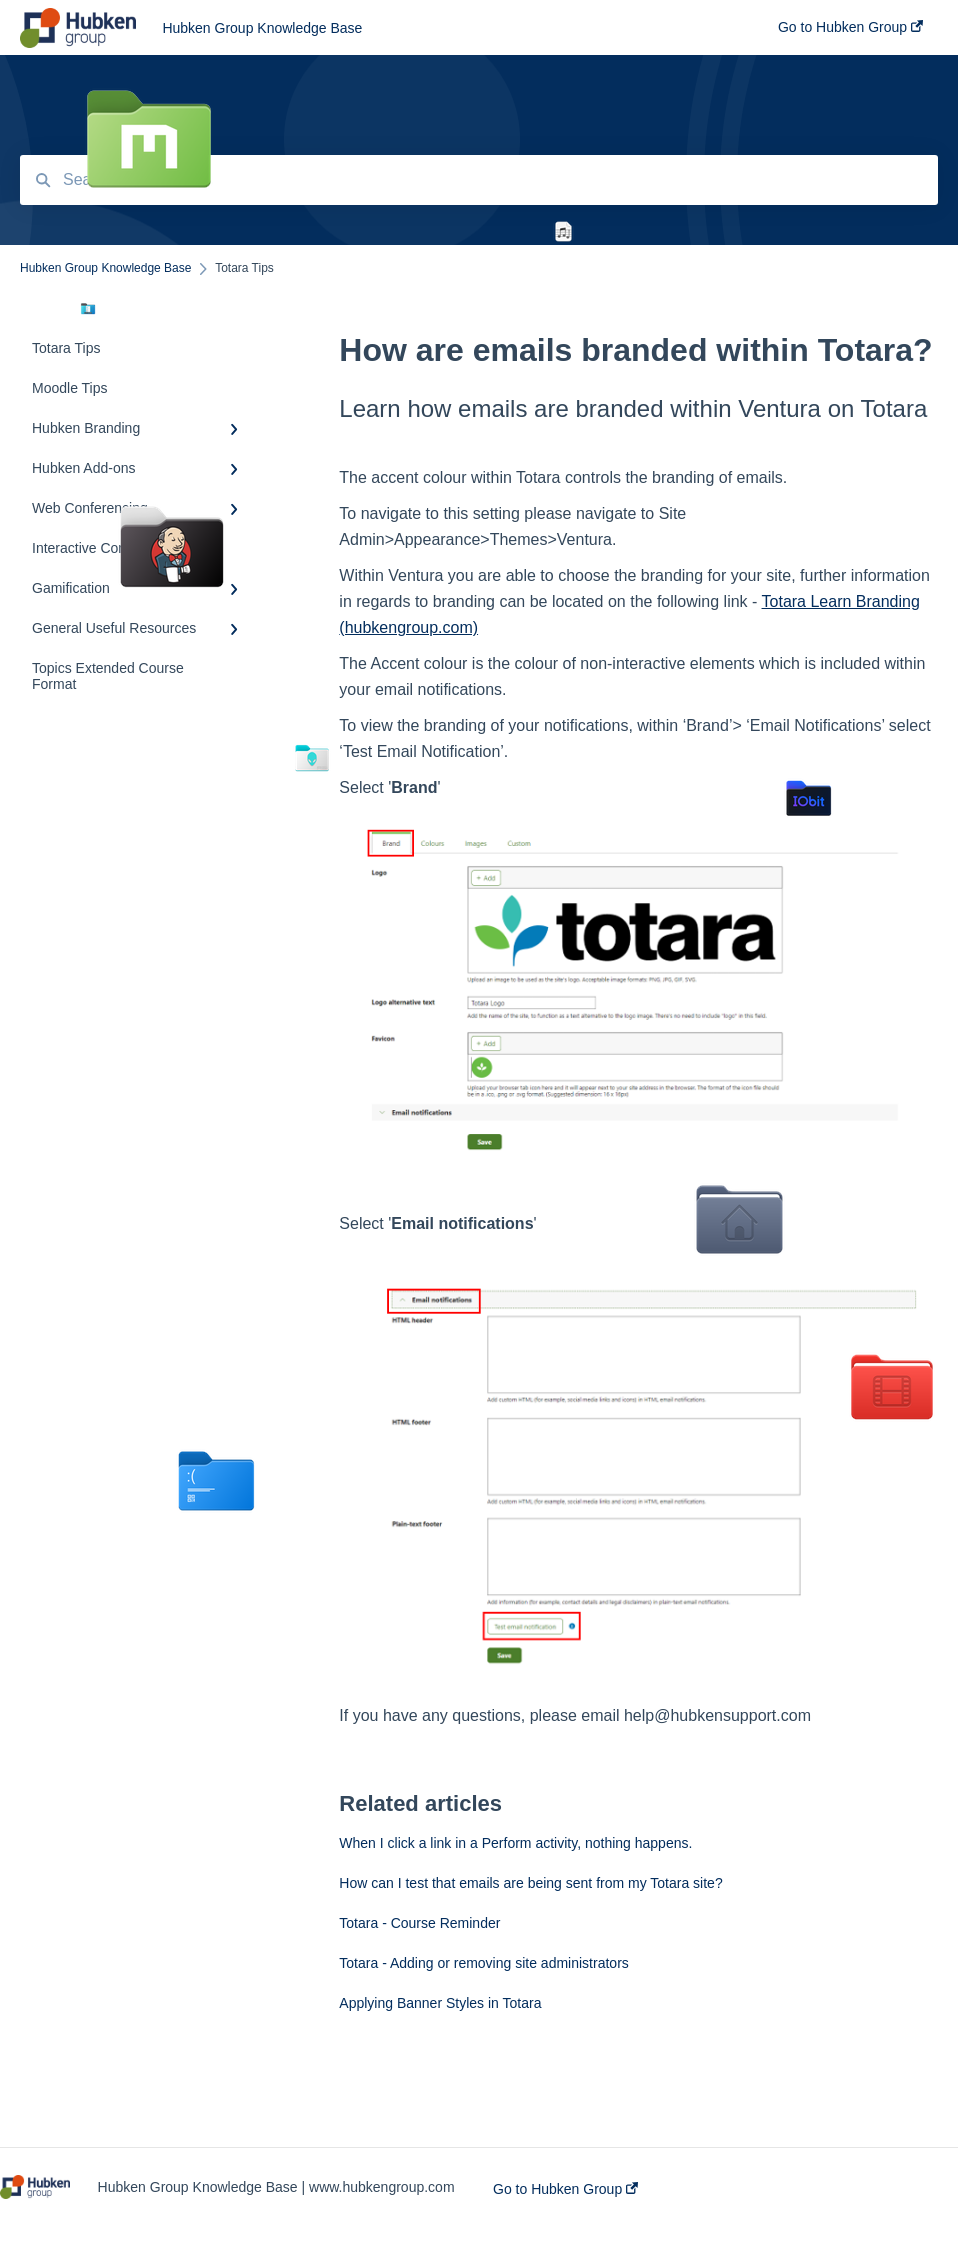 The image size is (958, 2246). What do you see at coordinates (171, 549) in the screenshot?
I see `open jenkins CI/CD project folder` at bounding box center [171, 549].